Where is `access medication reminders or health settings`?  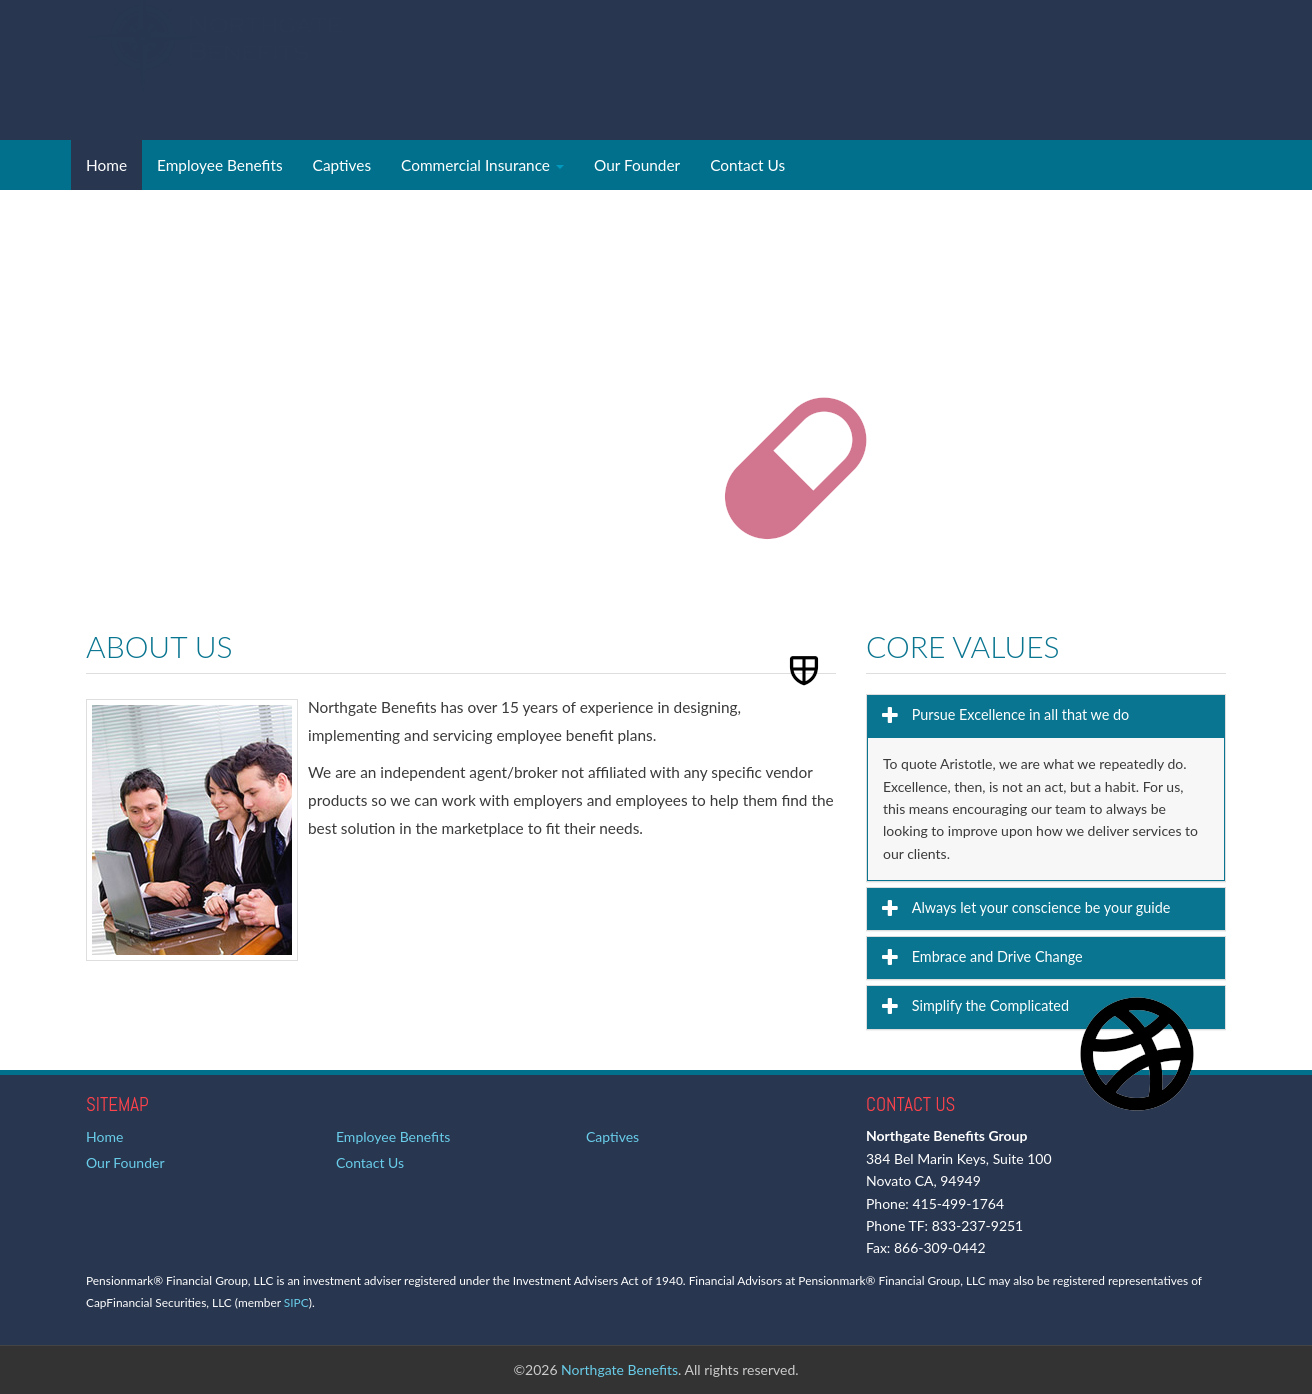
access medication reminders or health settings is located at coordinates (795, 468).